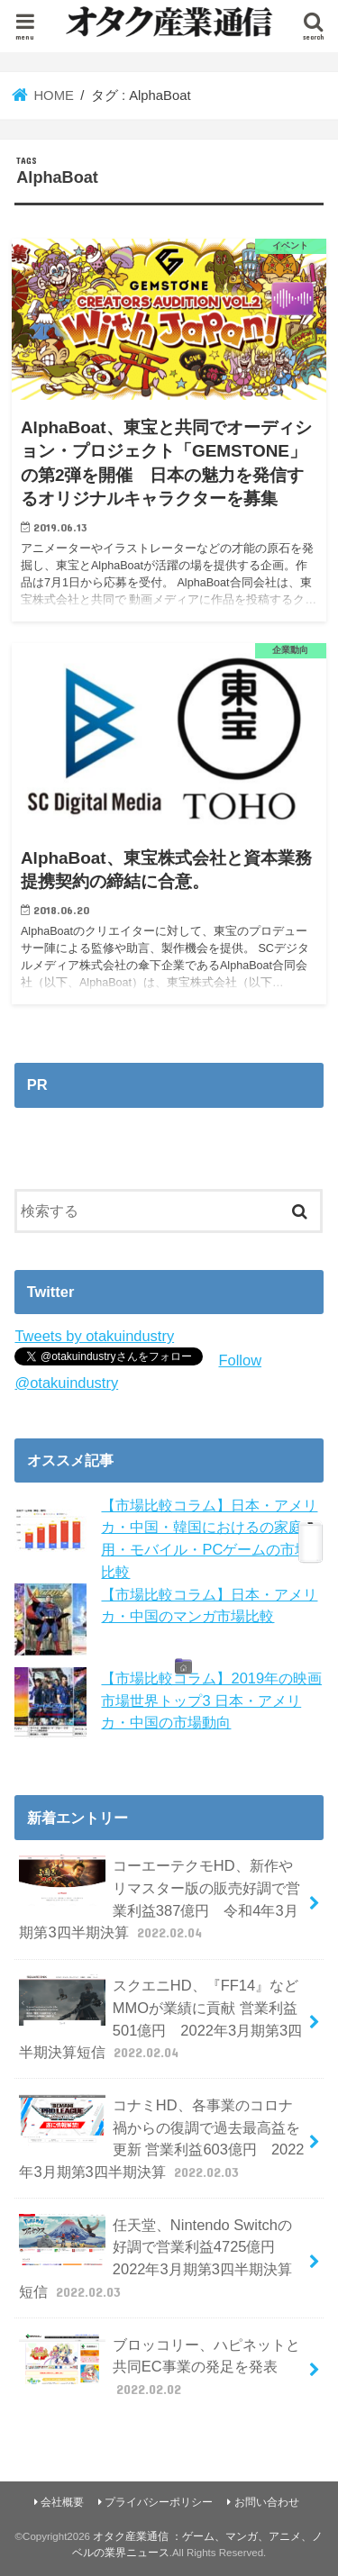 The width and height of the screenshot is (338, 2576). Describe the element at coordinates (183, 1665) in the screenshot. I see `access your home folder` at that location.